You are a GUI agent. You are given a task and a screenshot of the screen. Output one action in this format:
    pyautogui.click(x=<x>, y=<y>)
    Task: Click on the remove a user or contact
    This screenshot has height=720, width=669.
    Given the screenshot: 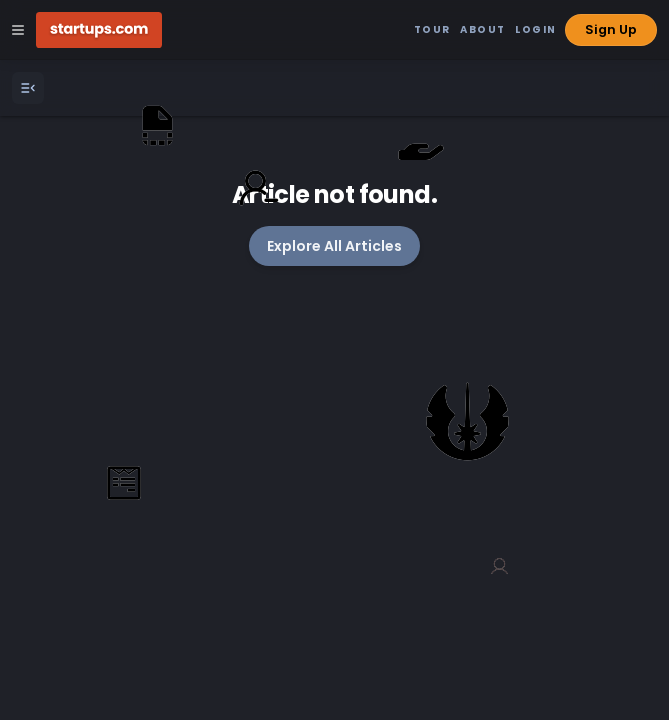 What is the action you would take?
    pyautogui.click(x=259, y=188)
    